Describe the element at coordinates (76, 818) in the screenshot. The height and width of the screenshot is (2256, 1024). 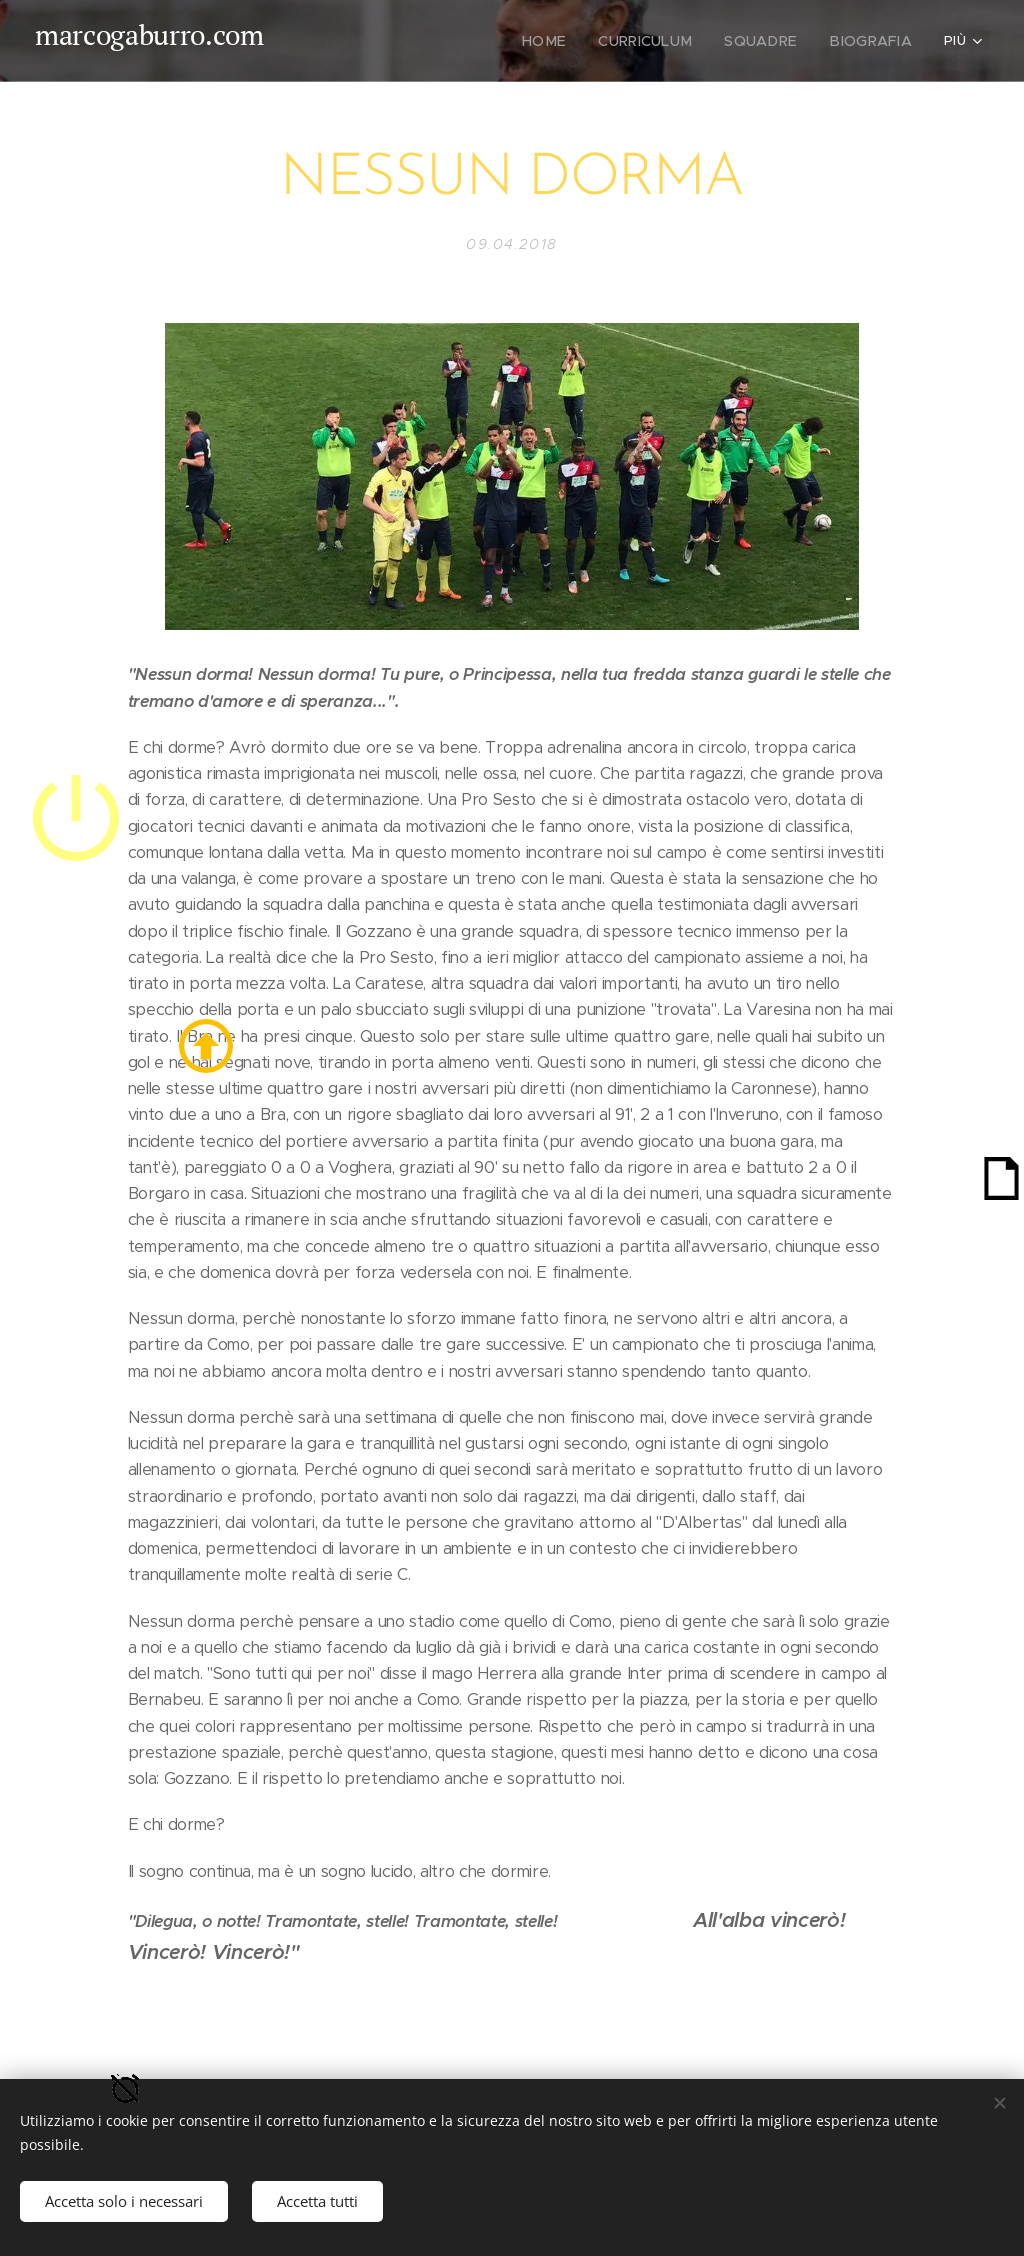
I see `turn off or shut down the device` at that location.